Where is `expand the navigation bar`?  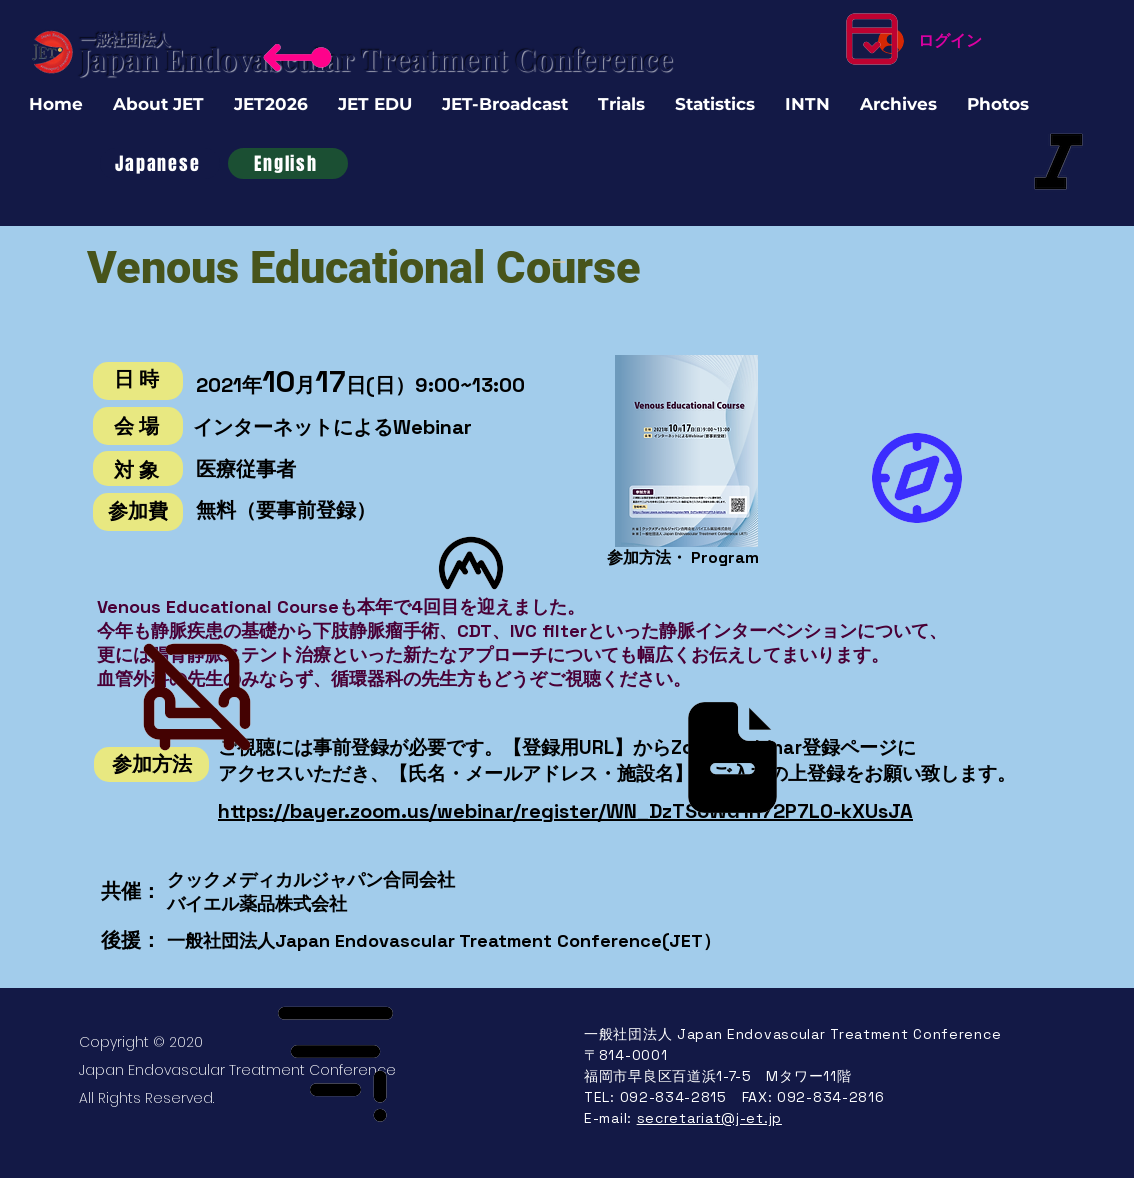 expand the navigation bar is located at coordinates (872, 39).